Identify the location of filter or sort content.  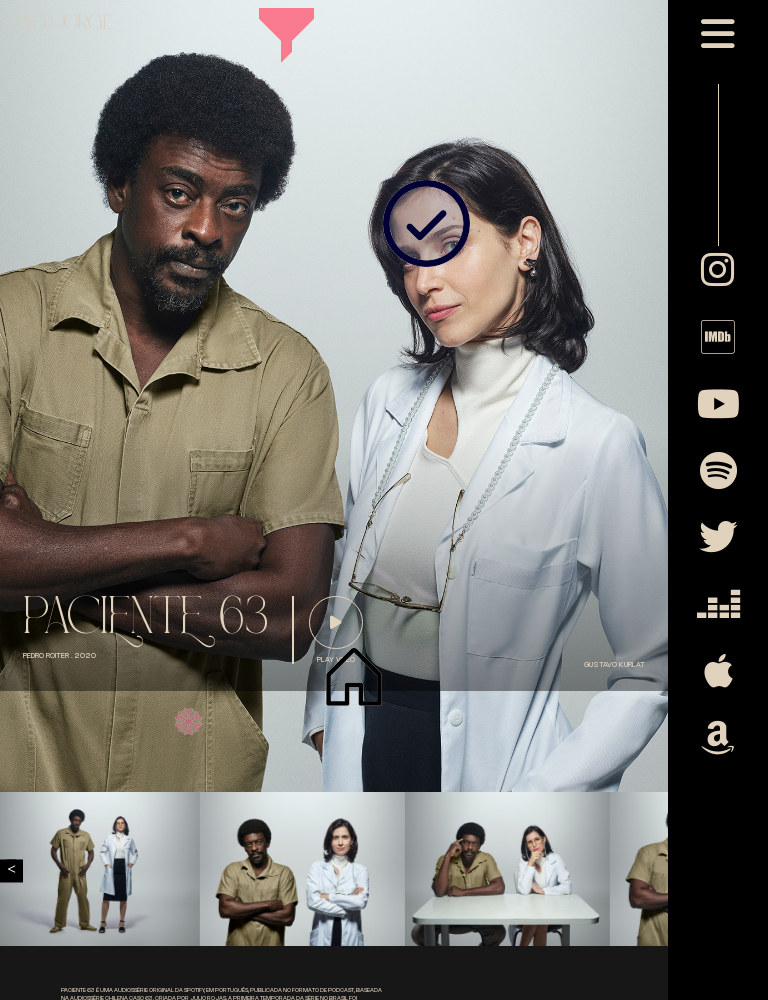
(286, 35).